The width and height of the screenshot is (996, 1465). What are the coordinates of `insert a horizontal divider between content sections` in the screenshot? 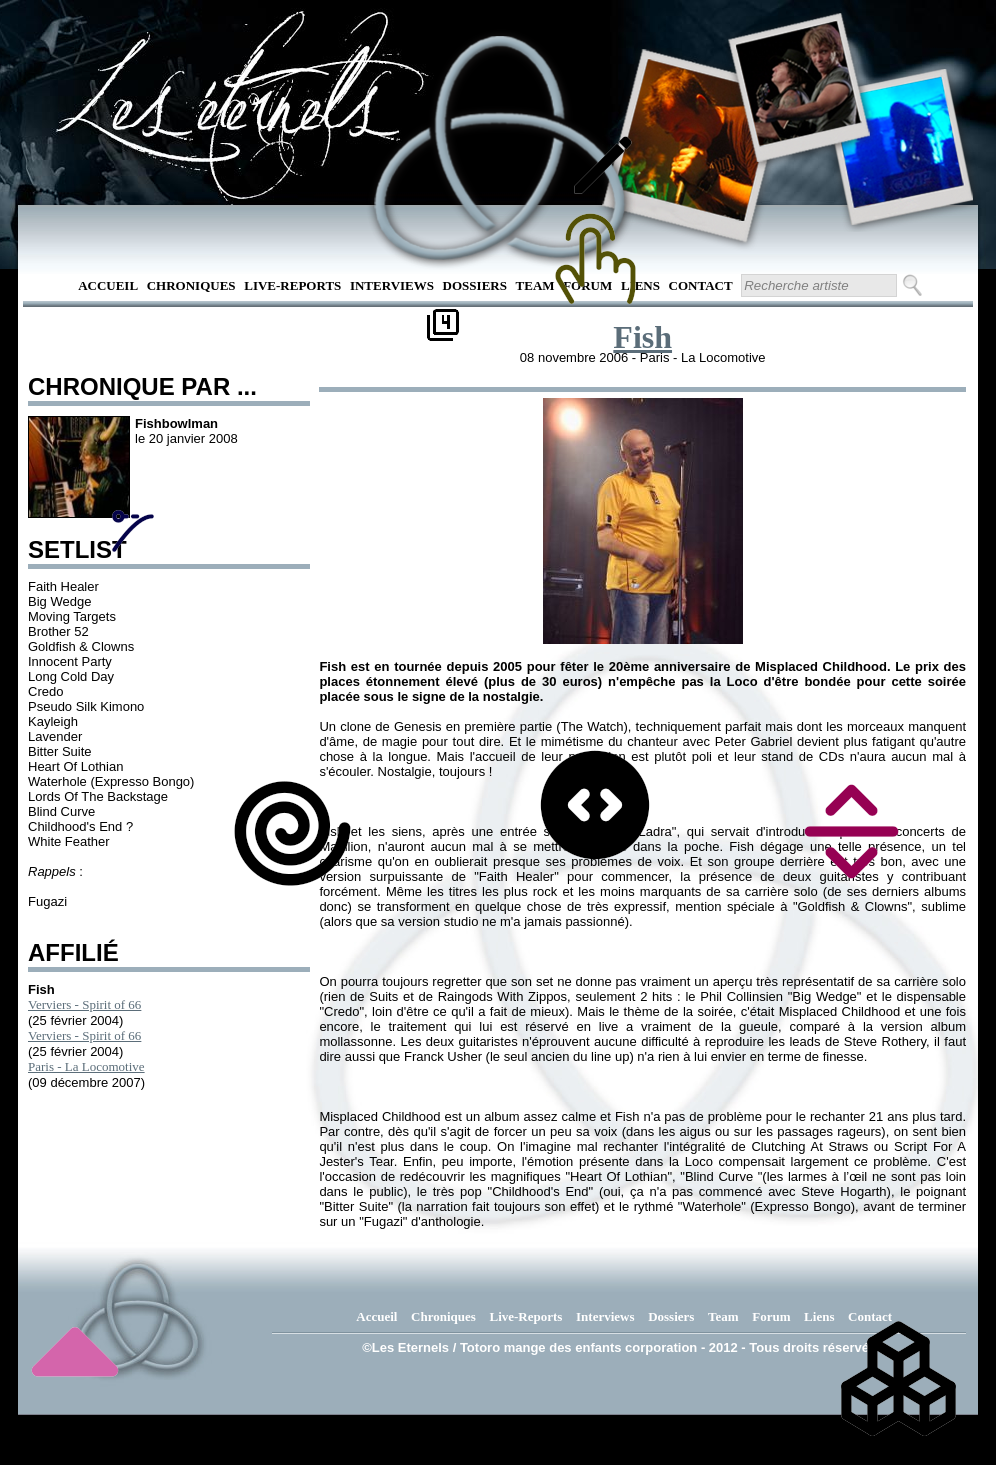 It's located at (851, 831).